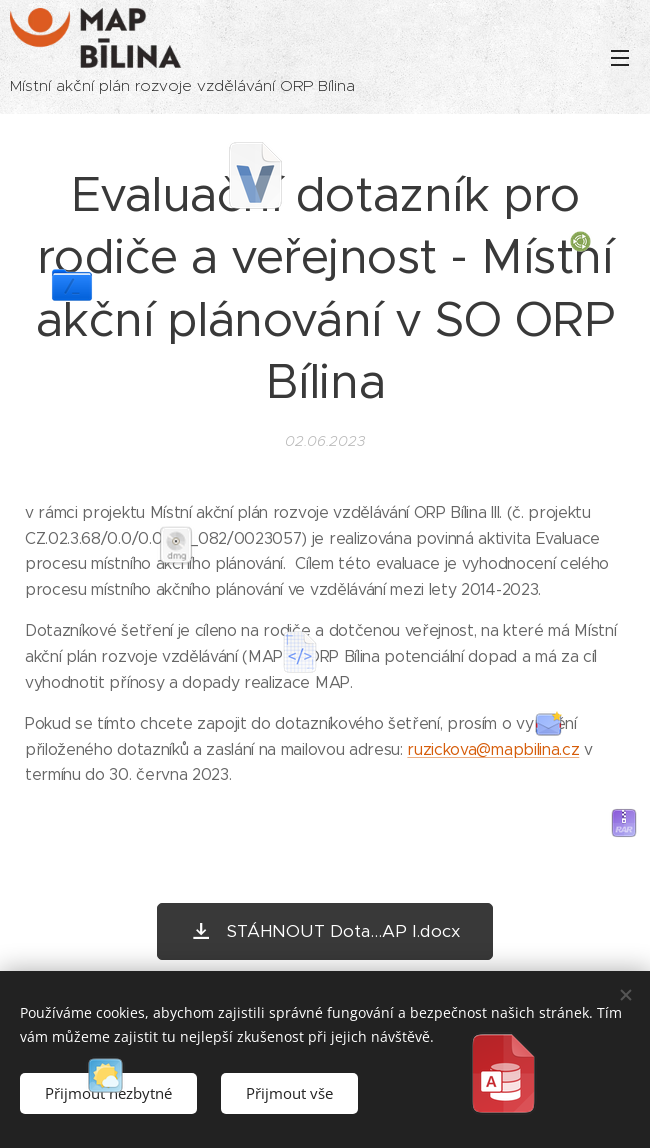 This screenshot has width=650, height=1148. Describe the element at coordinates (255, 175) in the screenshot. I see `a v programming language source file` at that location.